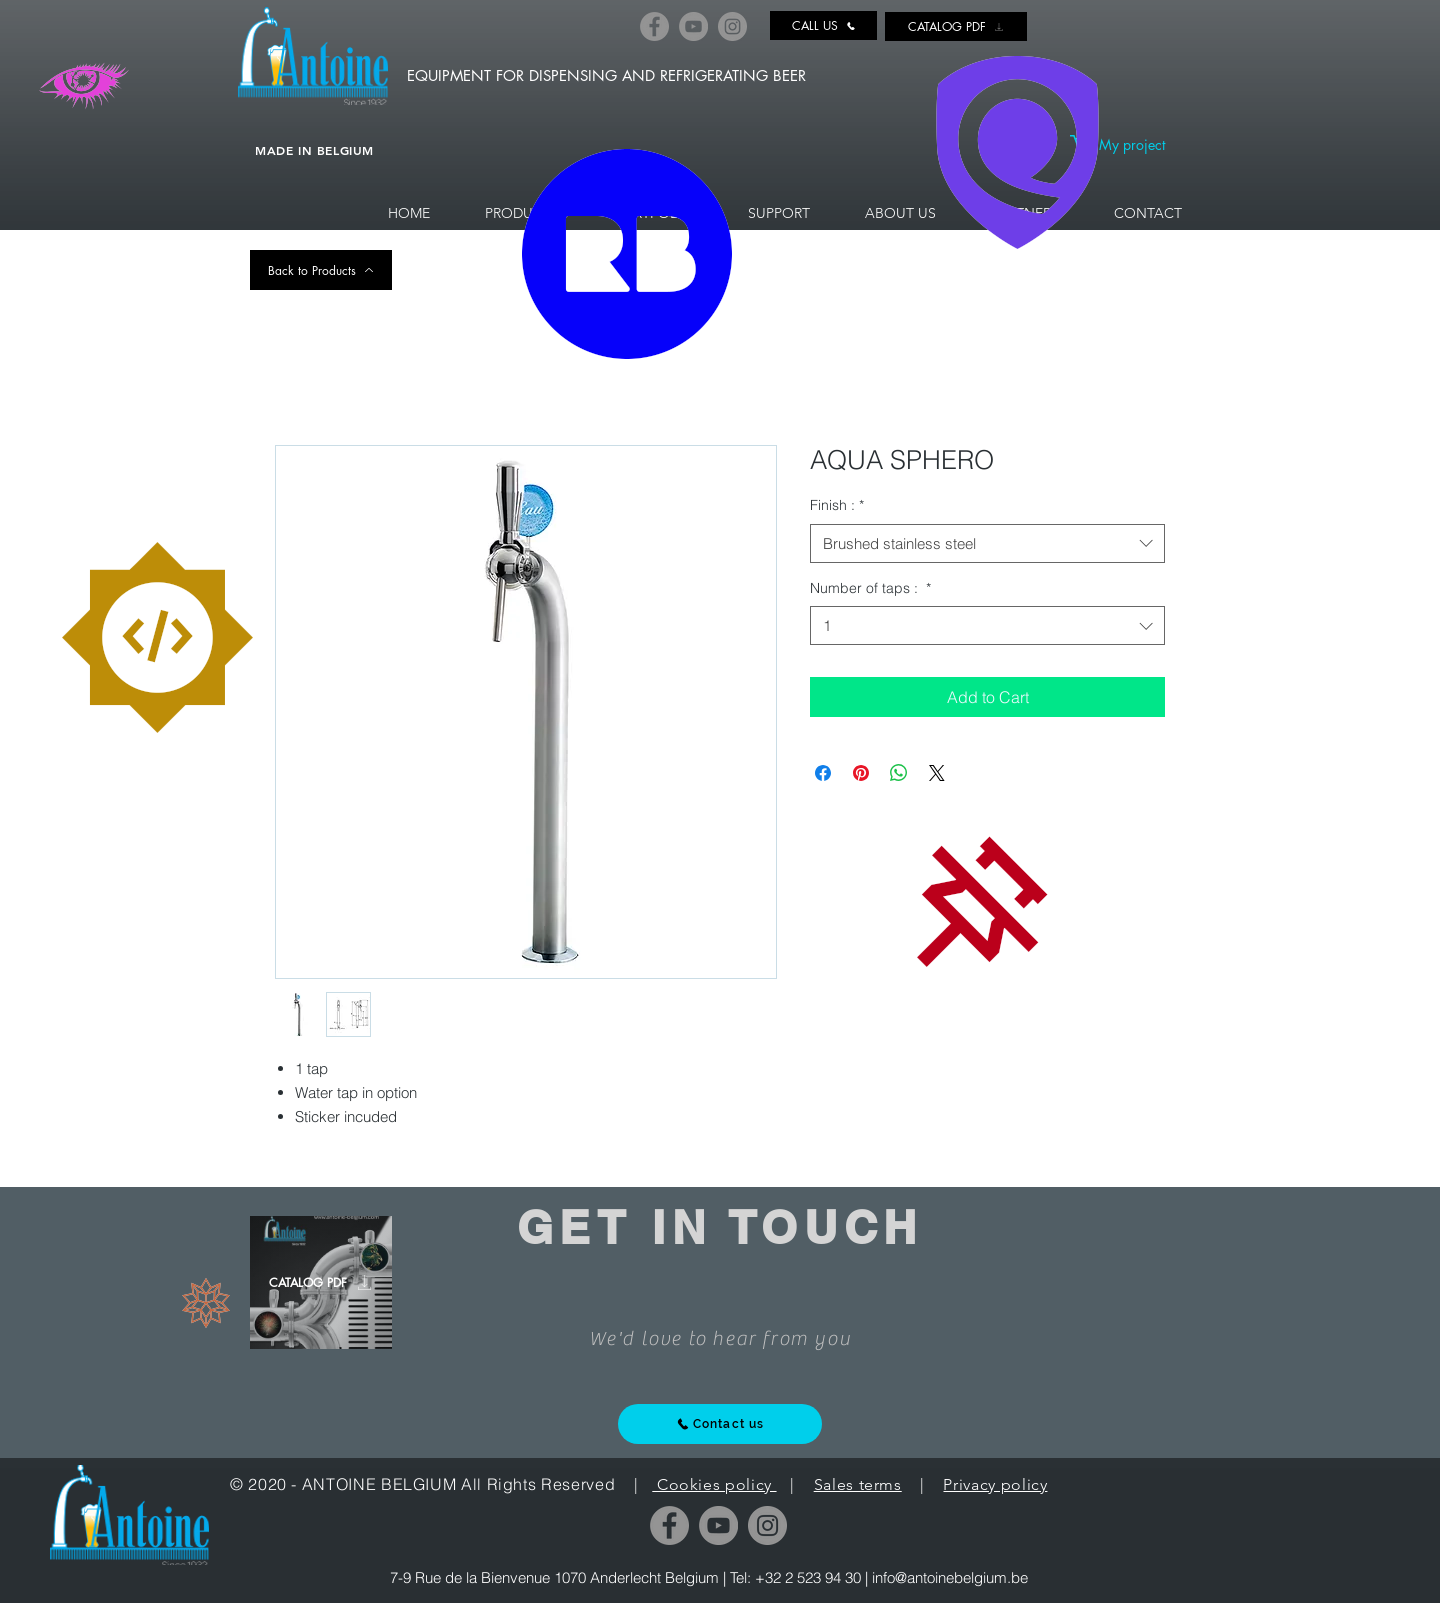 The image size is (1440, 1603). Describe the element at coordinates (157, 637) in the screenshot. I see `google summer of code program logo` at that location.